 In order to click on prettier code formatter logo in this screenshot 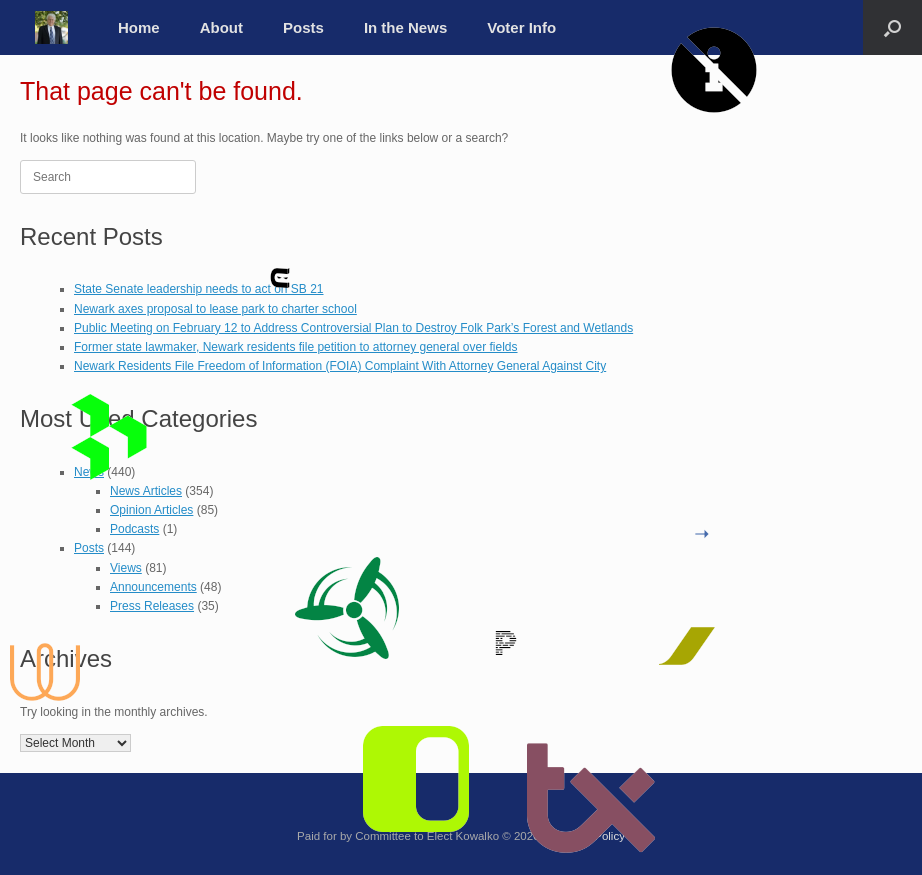, I will do `click(506, 643)`.